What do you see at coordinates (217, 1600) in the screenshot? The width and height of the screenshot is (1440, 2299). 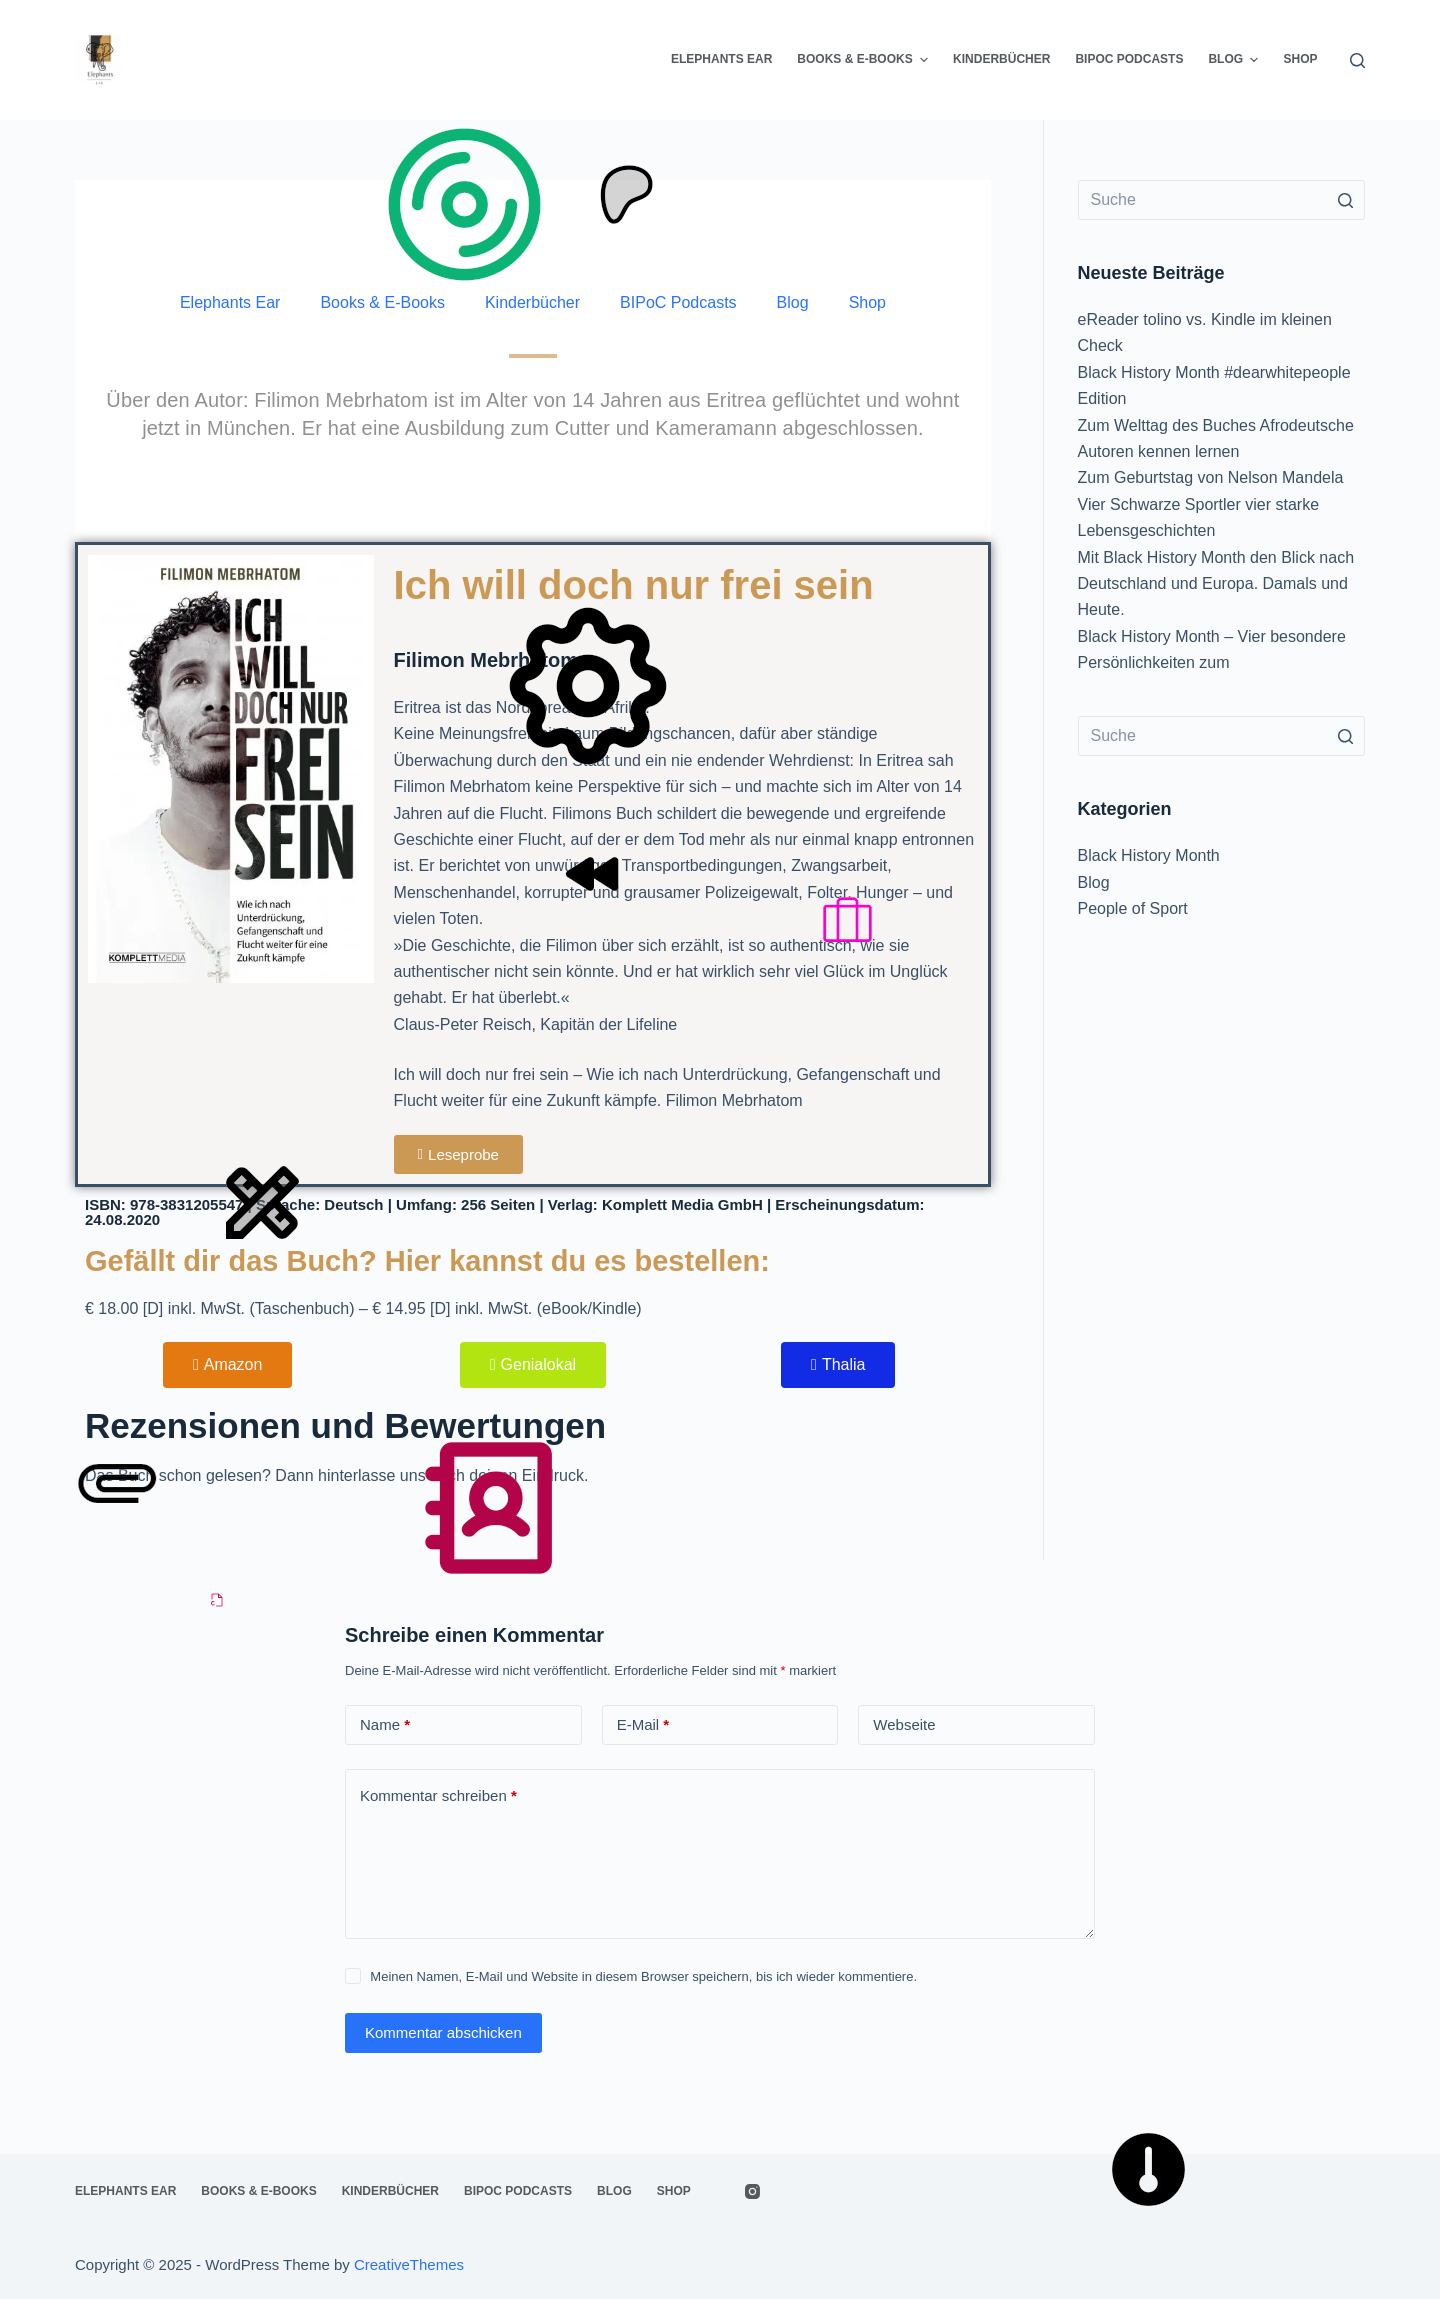 I see `open a C programming language file` at bounding box center [217, 1600].